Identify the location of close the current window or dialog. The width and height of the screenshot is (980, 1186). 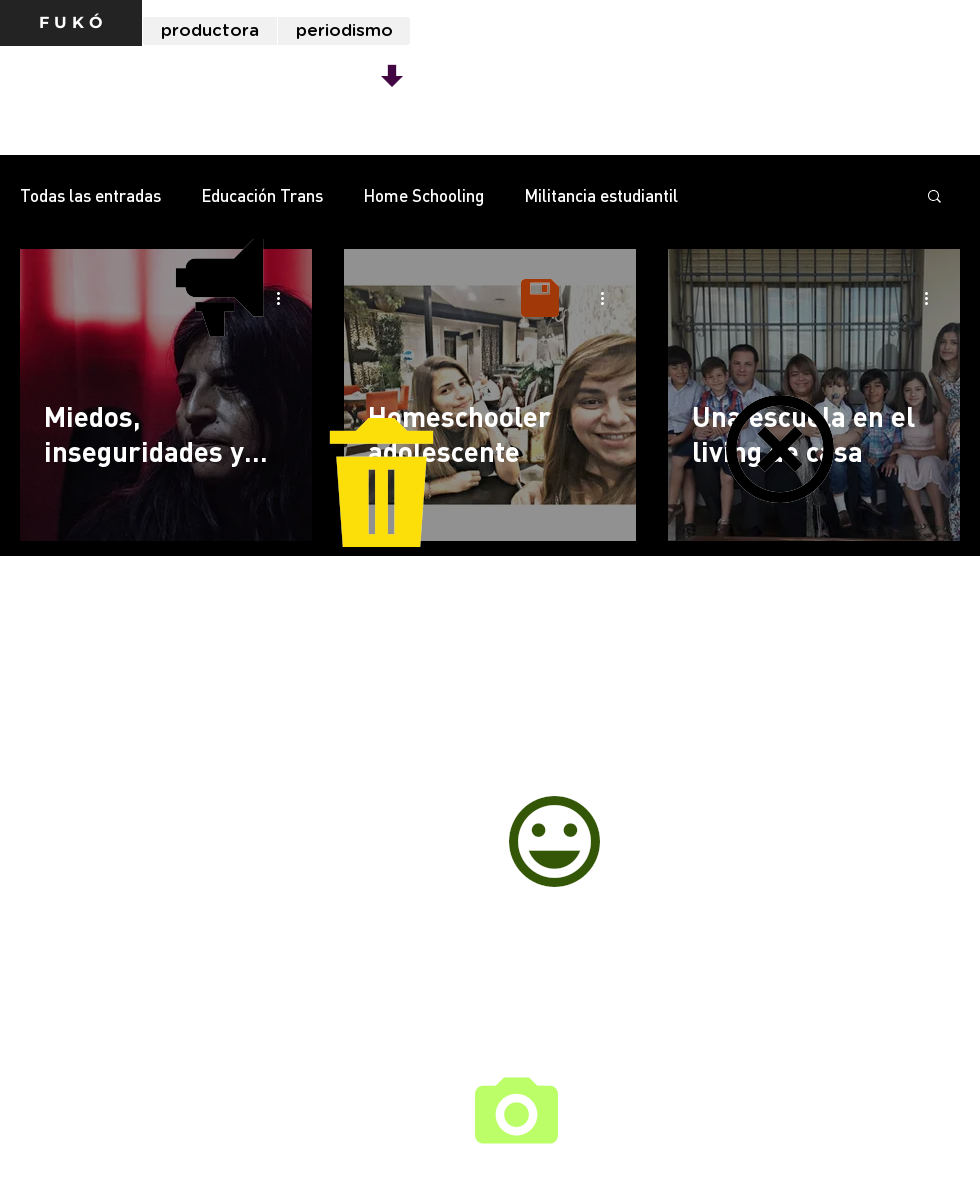
(780, 449).